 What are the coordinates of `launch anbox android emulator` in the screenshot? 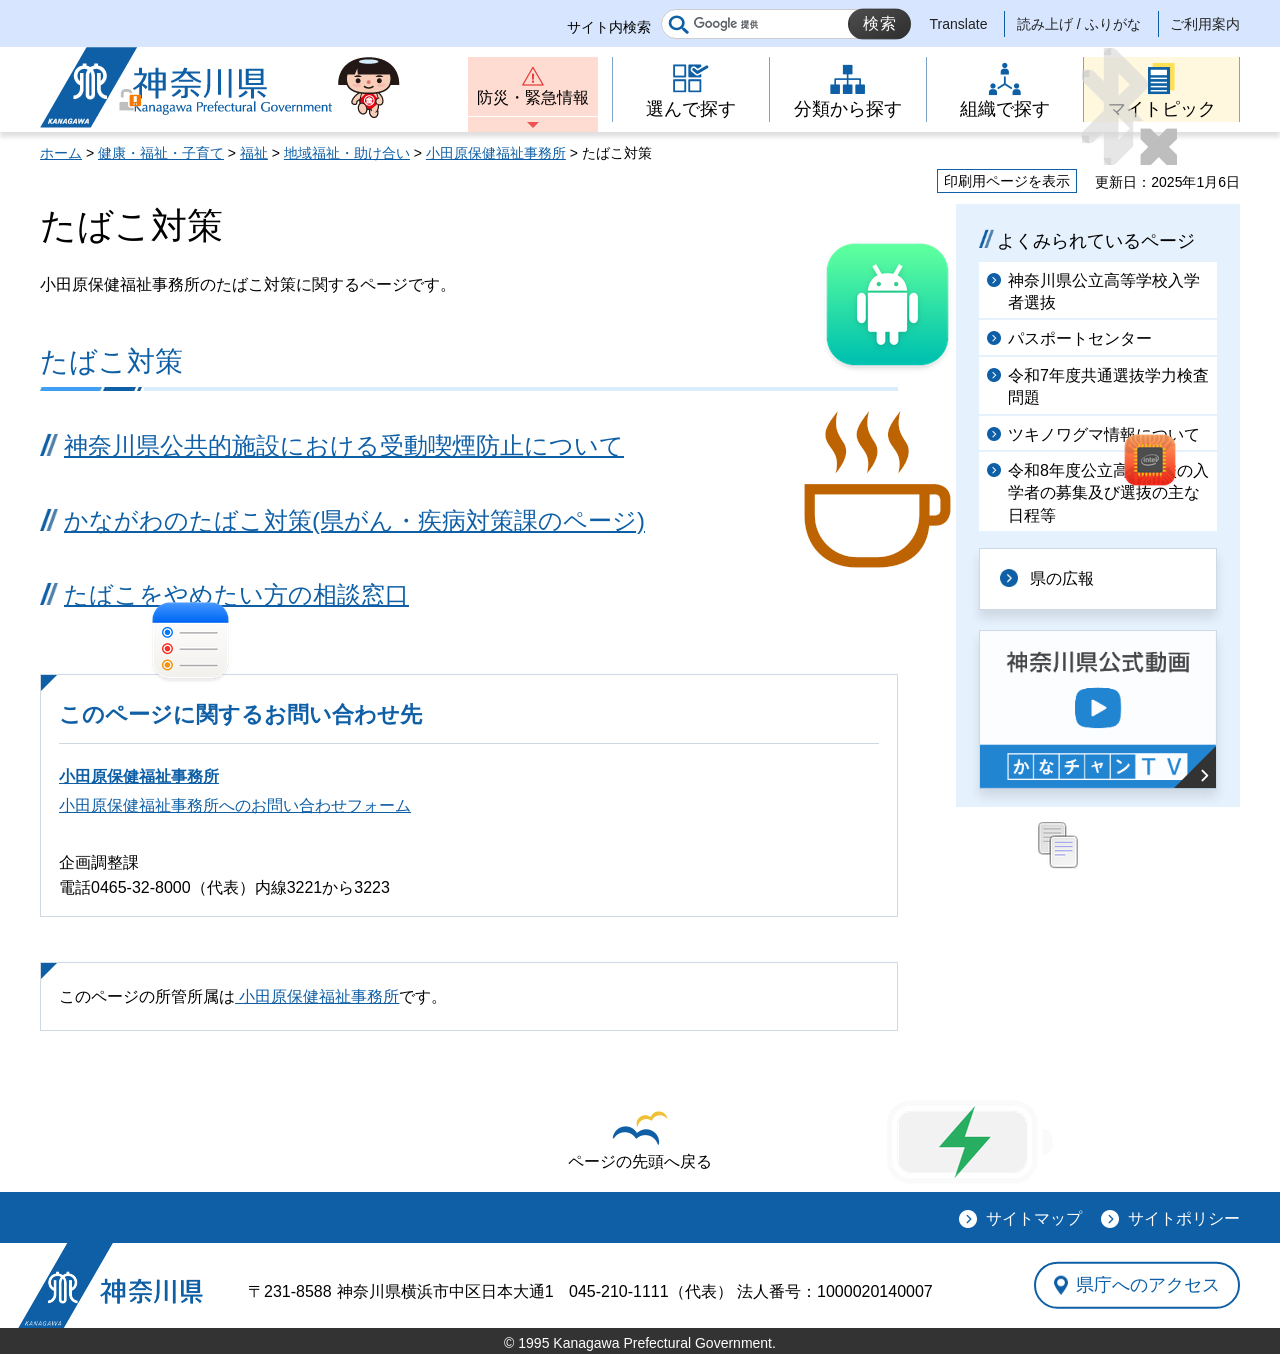 It's located at (887, 304).